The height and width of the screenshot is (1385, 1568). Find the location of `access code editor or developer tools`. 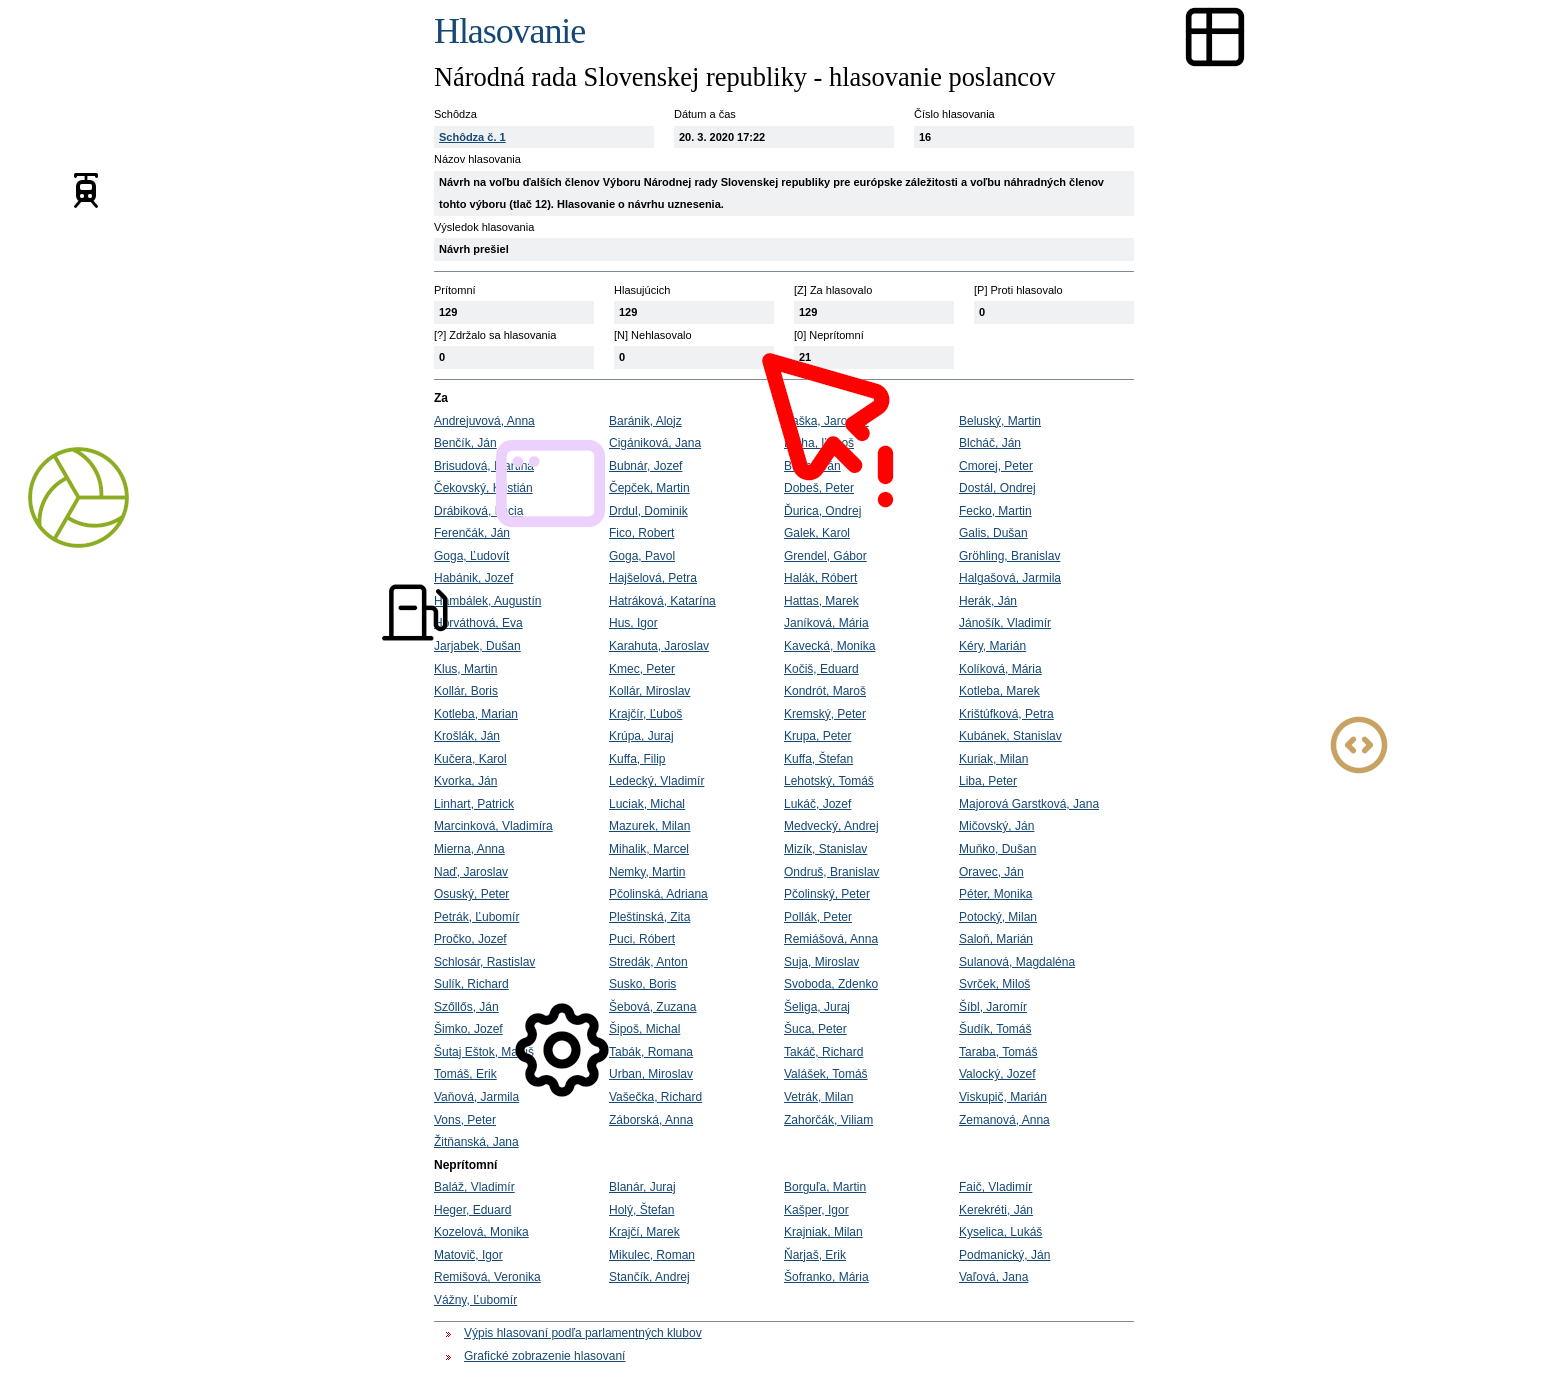

access code editor or developer tools is located at coordinates (1359, 745).